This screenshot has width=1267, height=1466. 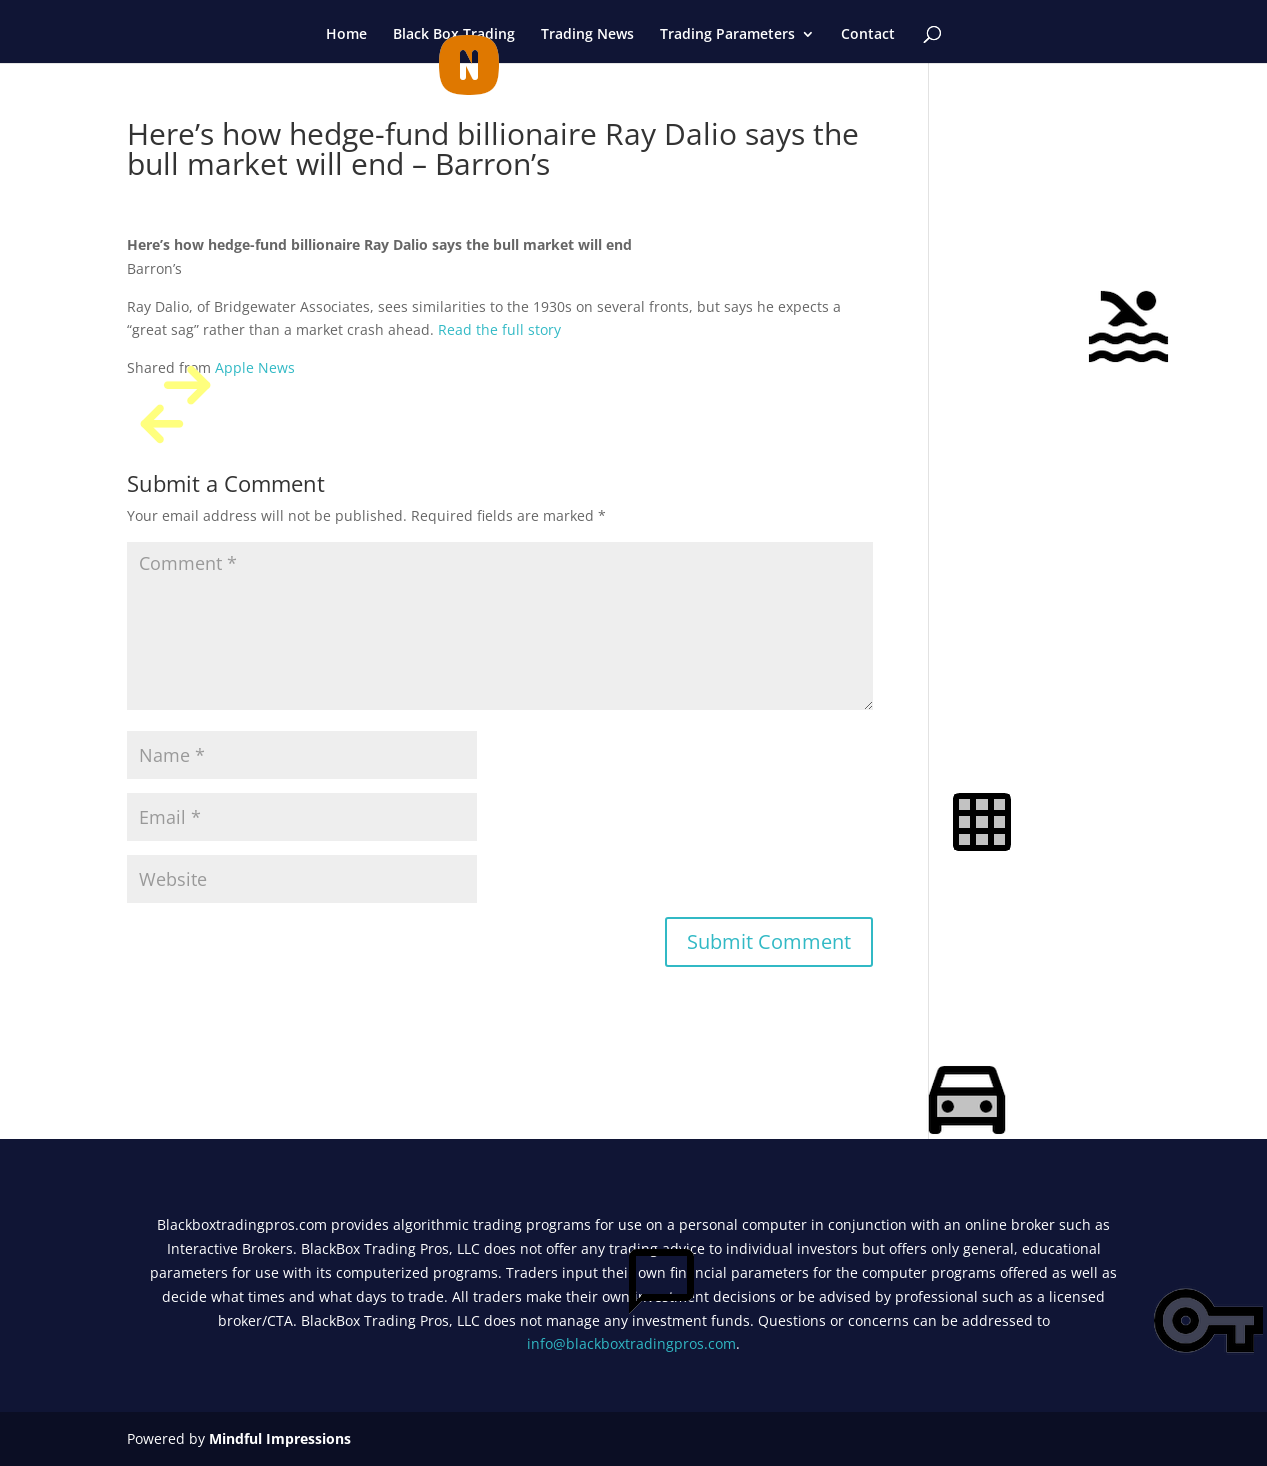 What do you see at coordinates (469, 65) in the screenshot?
I see `indicates an item starting with the letter N` at bounding box center [469, 65].